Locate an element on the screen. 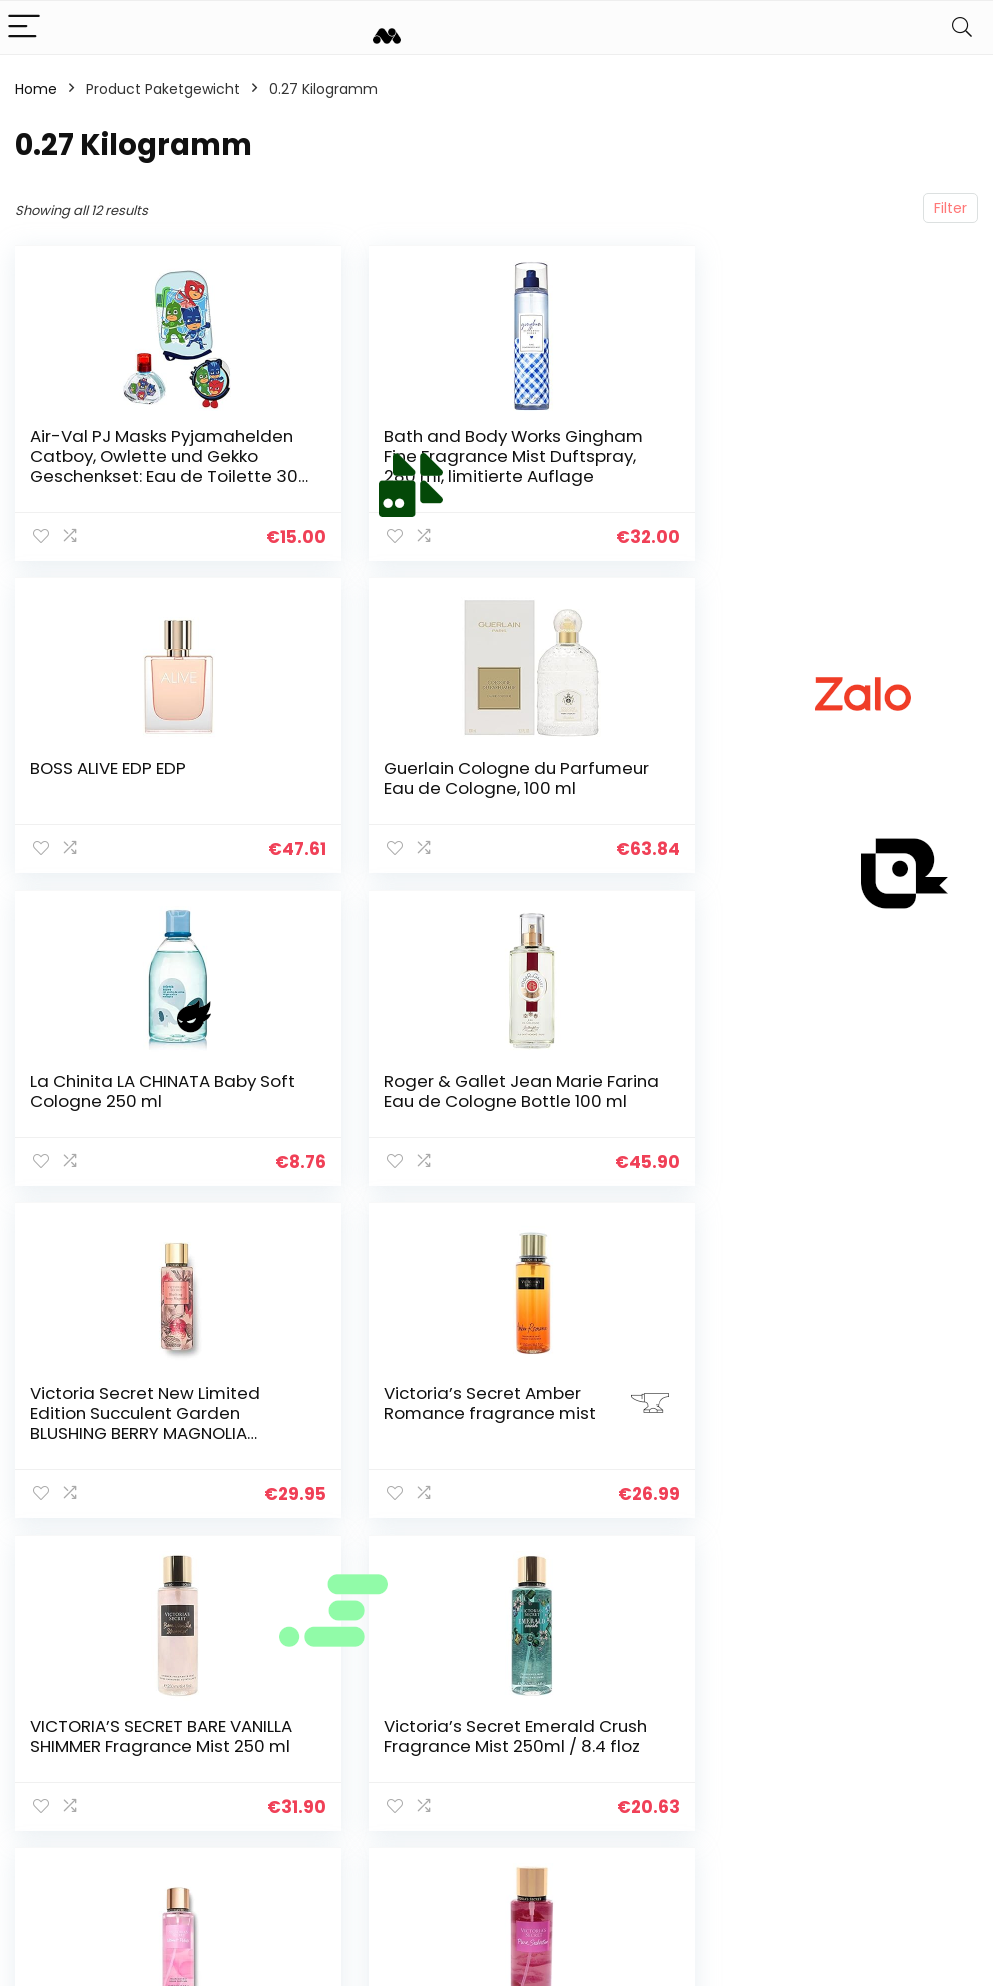 The width and height of the screenshot is (993, 1986). open Zalo messaging app is located at coordinates (863, 694).